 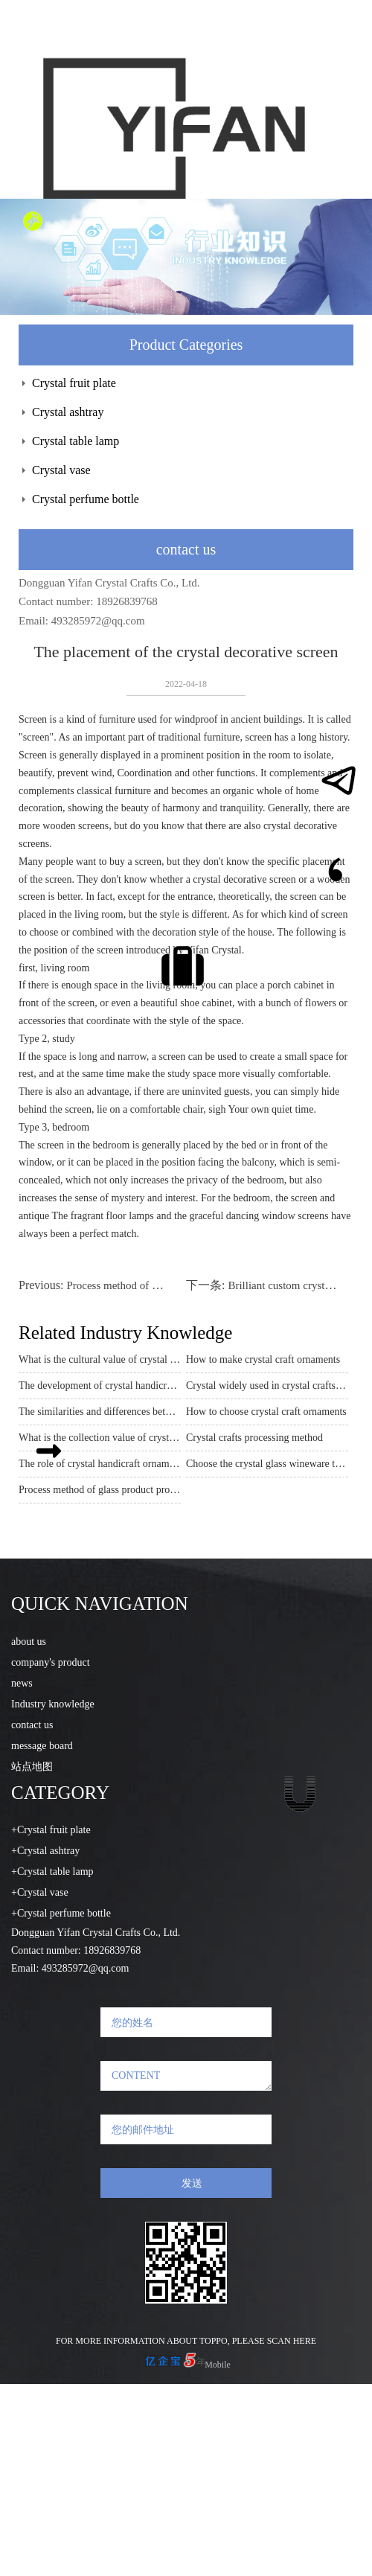 I want to click on go to next item or step, so click(x=48, y=1451).